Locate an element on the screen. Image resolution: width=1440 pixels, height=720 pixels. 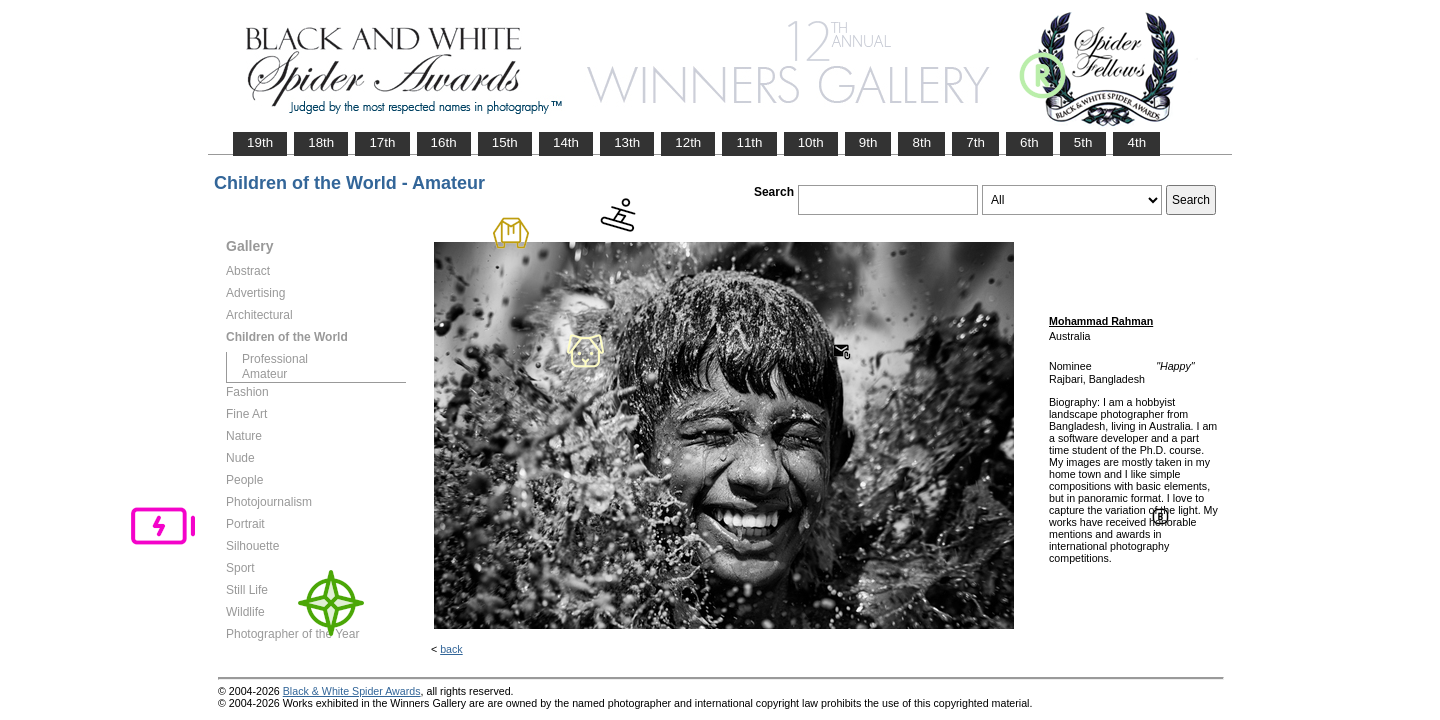
browse hoodies or sweatshirts is located at coordinates (511, 233).